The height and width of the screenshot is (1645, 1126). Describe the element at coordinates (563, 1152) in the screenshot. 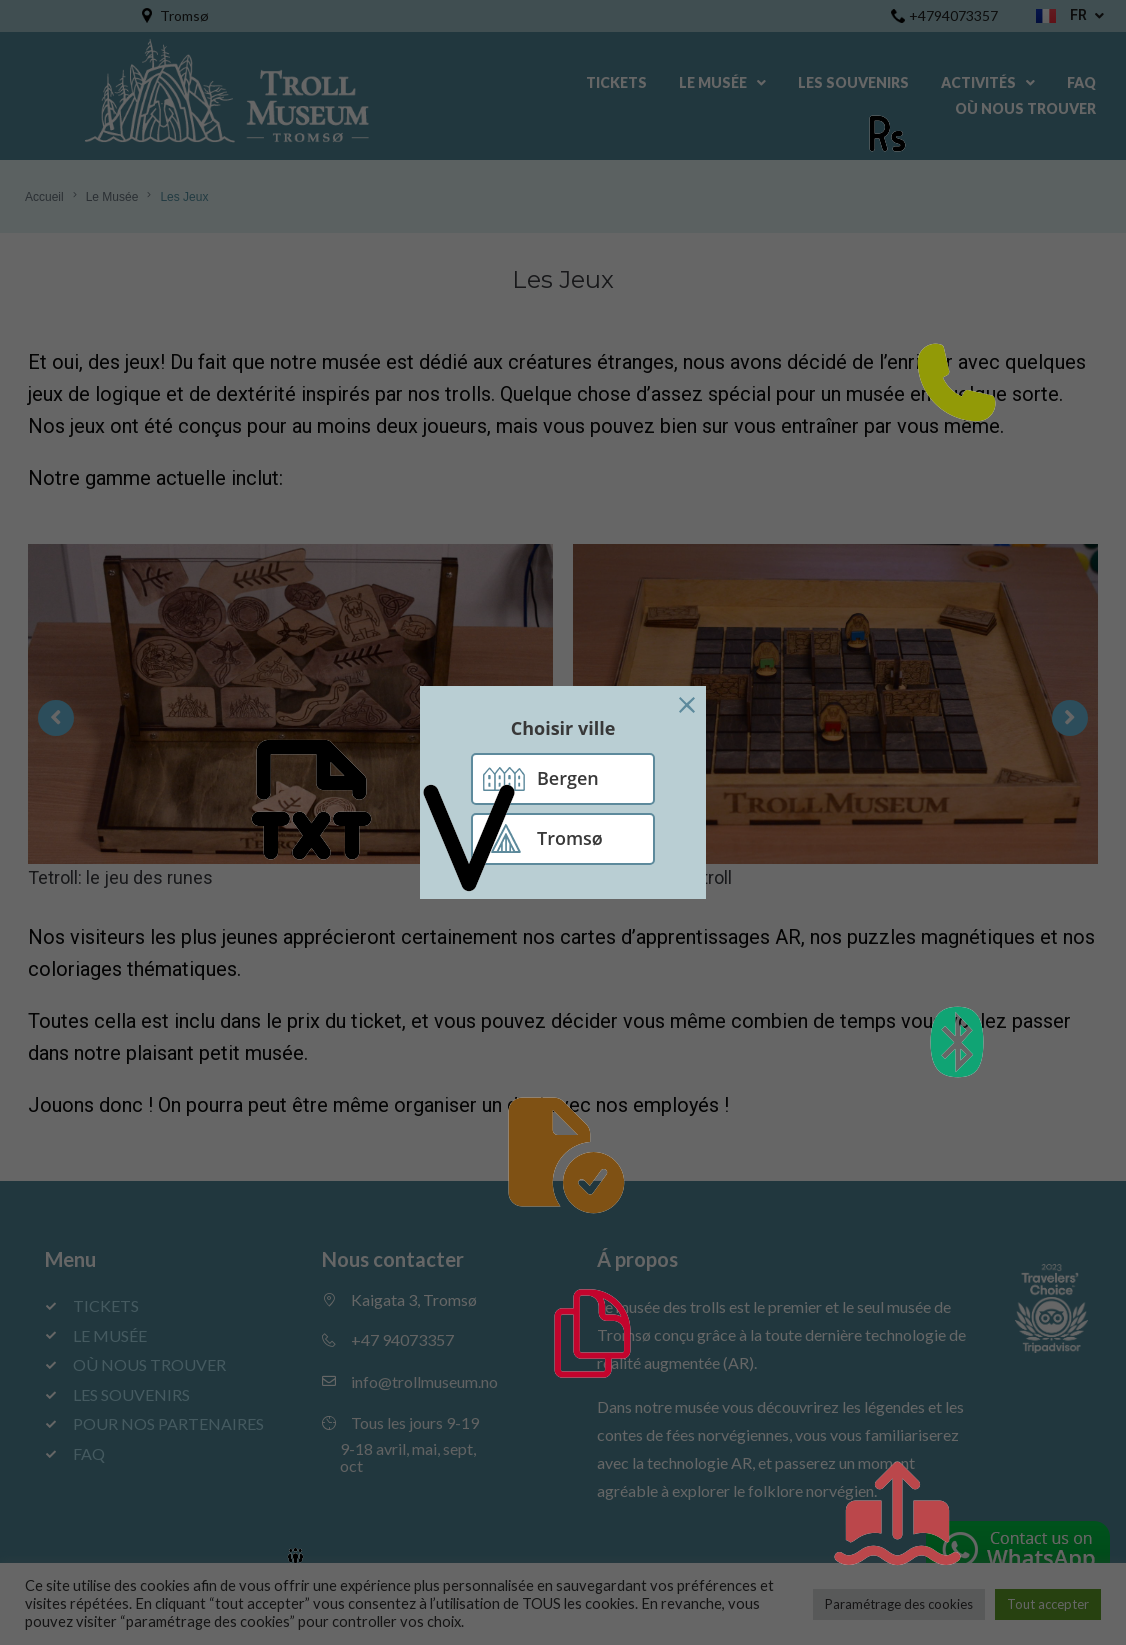

I see `file successfully uploaded or verified` at that location.